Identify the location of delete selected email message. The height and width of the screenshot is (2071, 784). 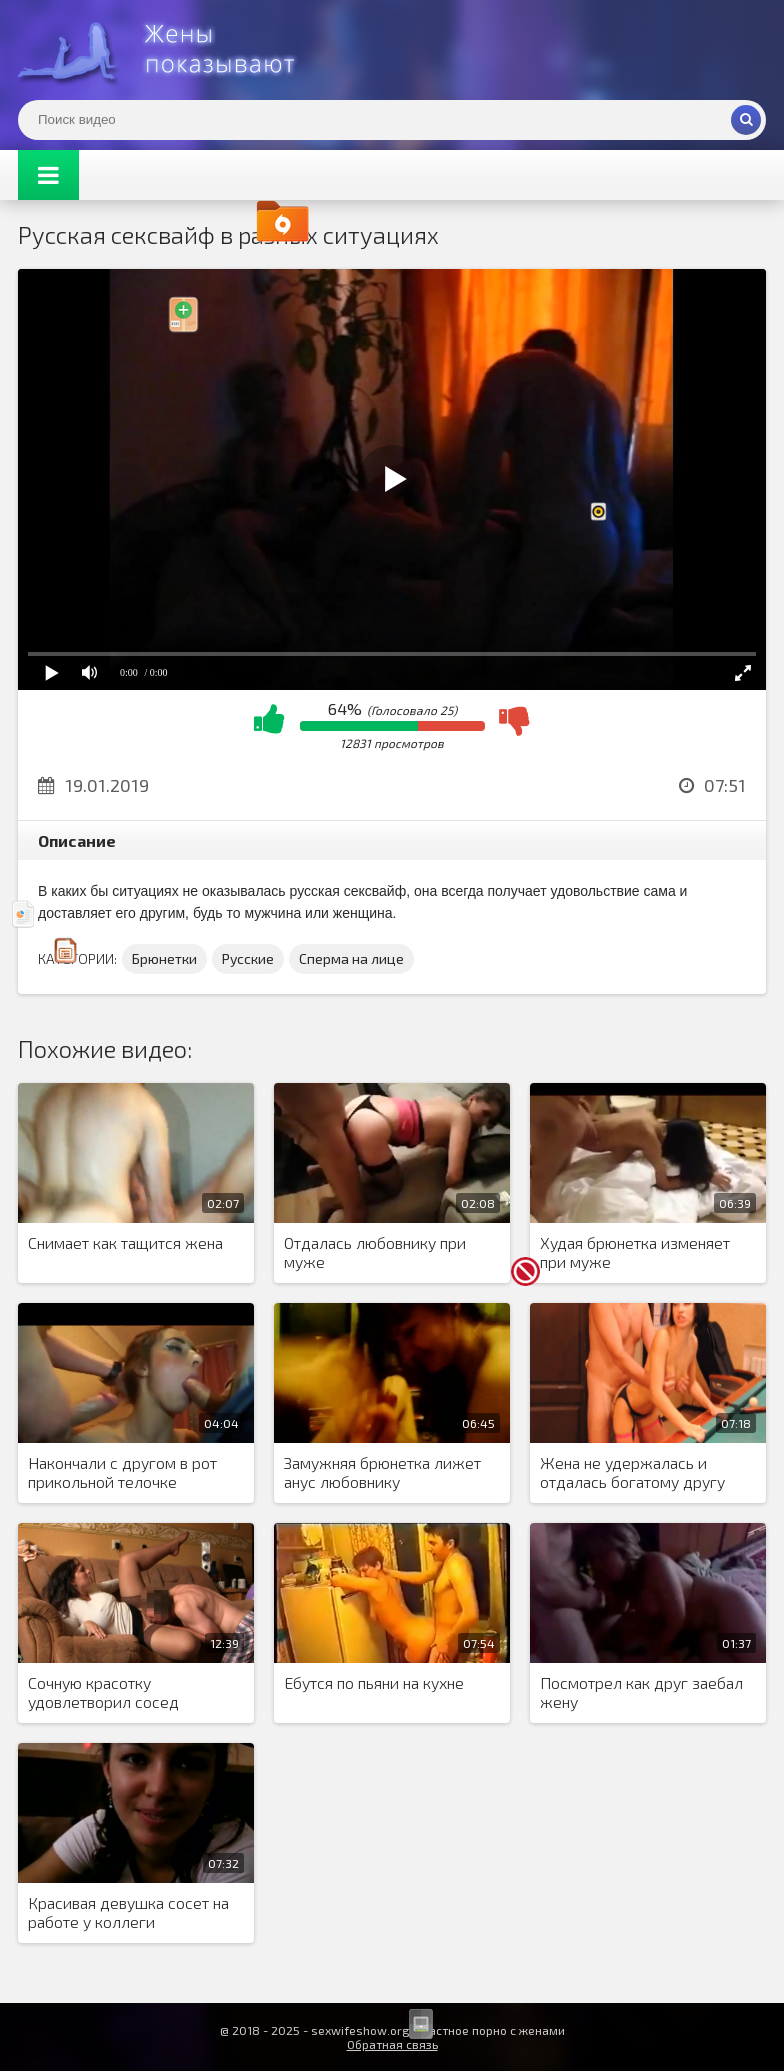
(525, 1271).